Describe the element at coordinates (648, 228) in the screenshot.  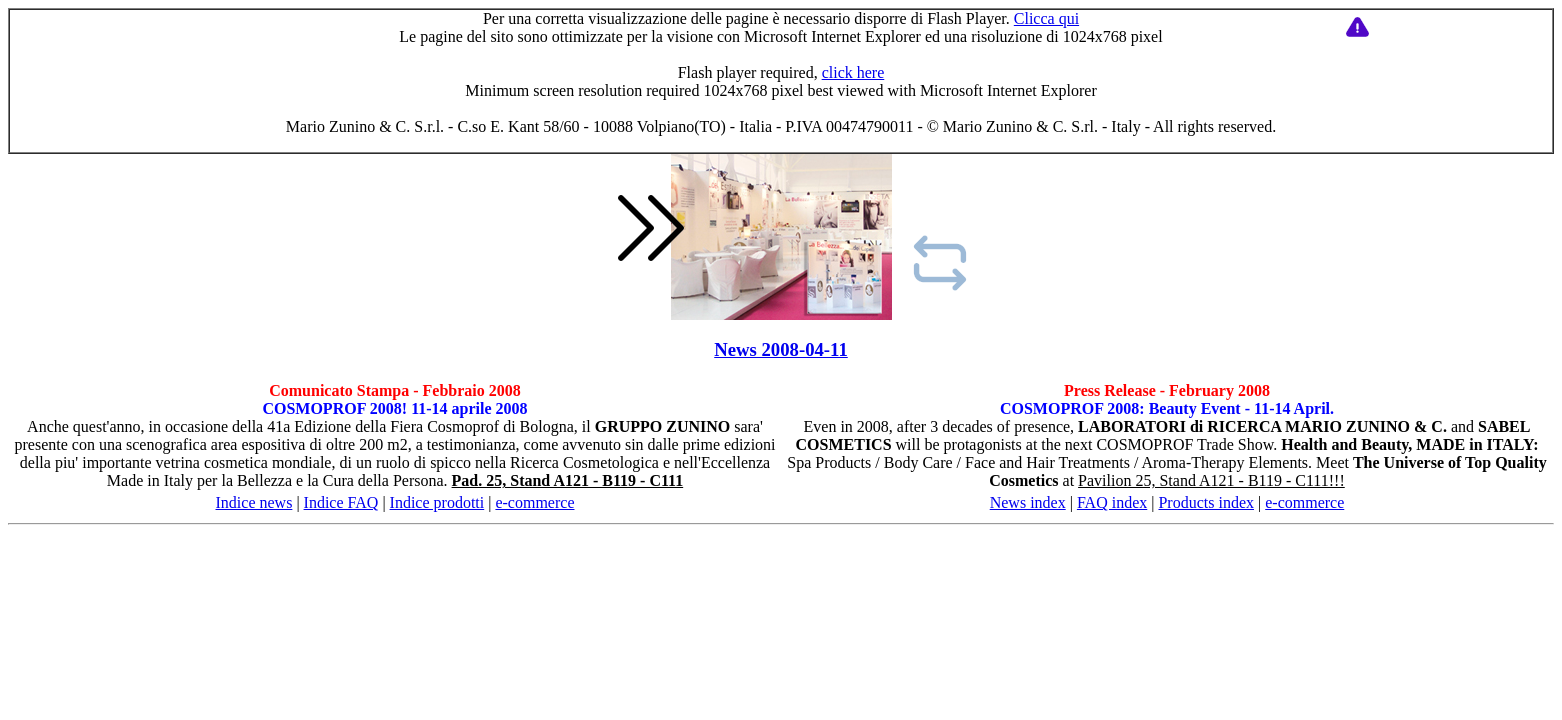
I see `skip forward or advance to next item` at that location.